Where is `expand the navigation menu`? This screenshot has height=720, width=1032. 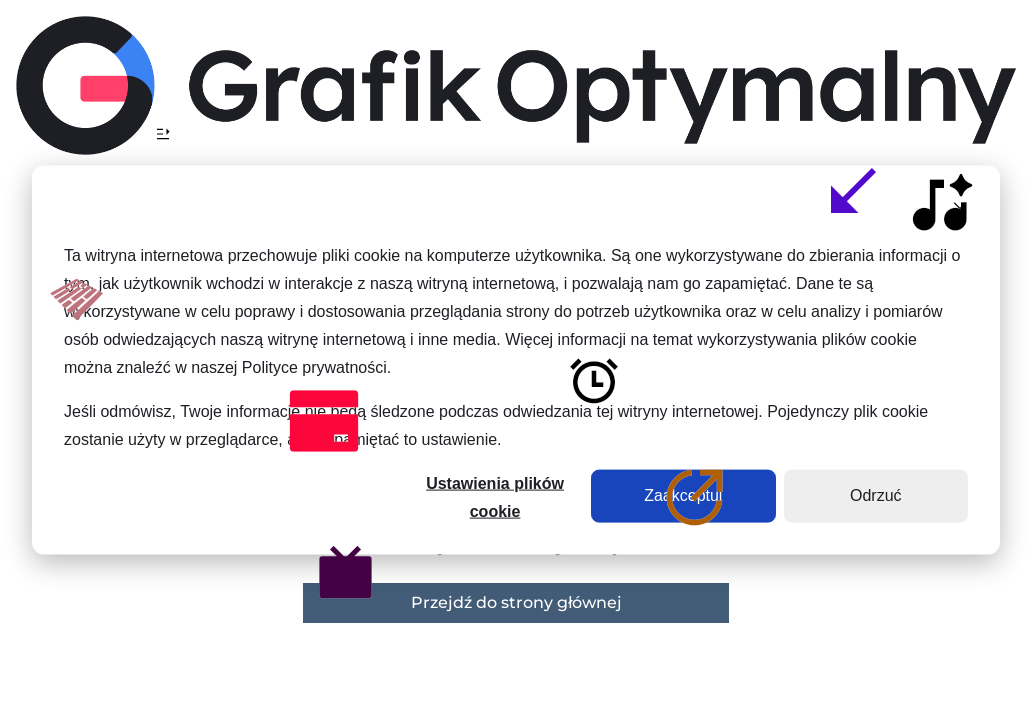 expand the navigation menu is located at coordinates (163, 134).